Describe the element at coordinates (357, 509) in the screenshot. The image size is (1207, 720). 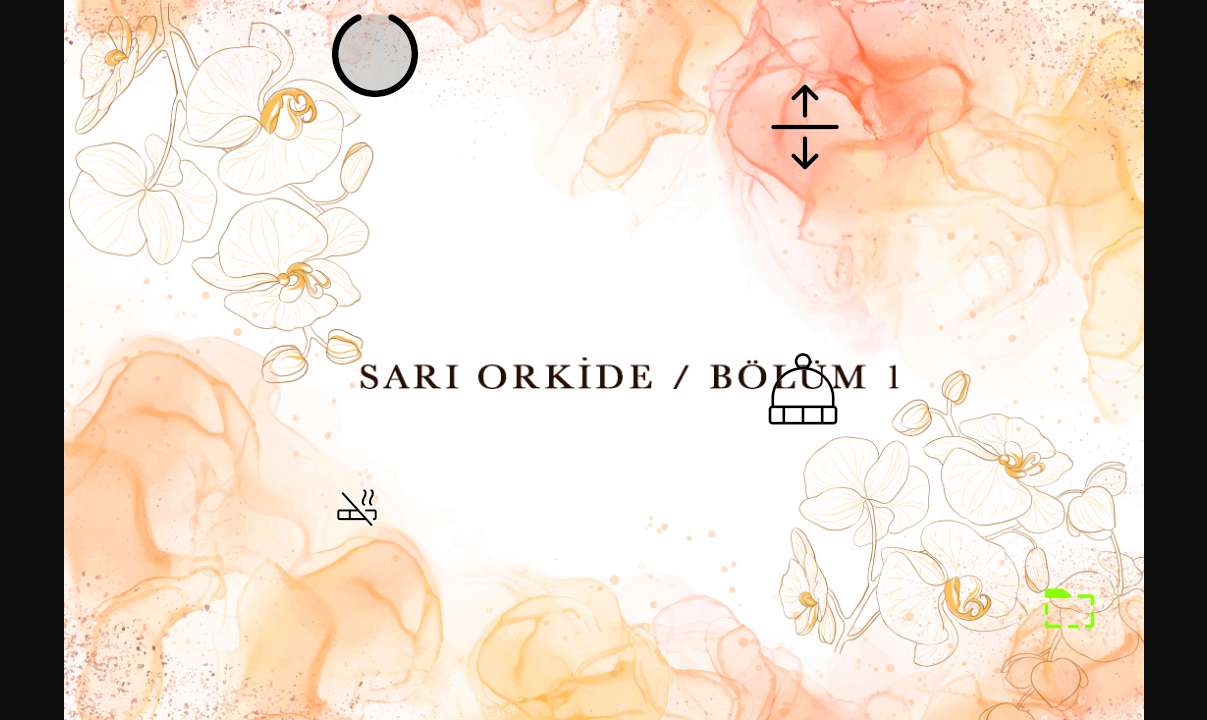
I see `no smoking zone indicator` at that location.